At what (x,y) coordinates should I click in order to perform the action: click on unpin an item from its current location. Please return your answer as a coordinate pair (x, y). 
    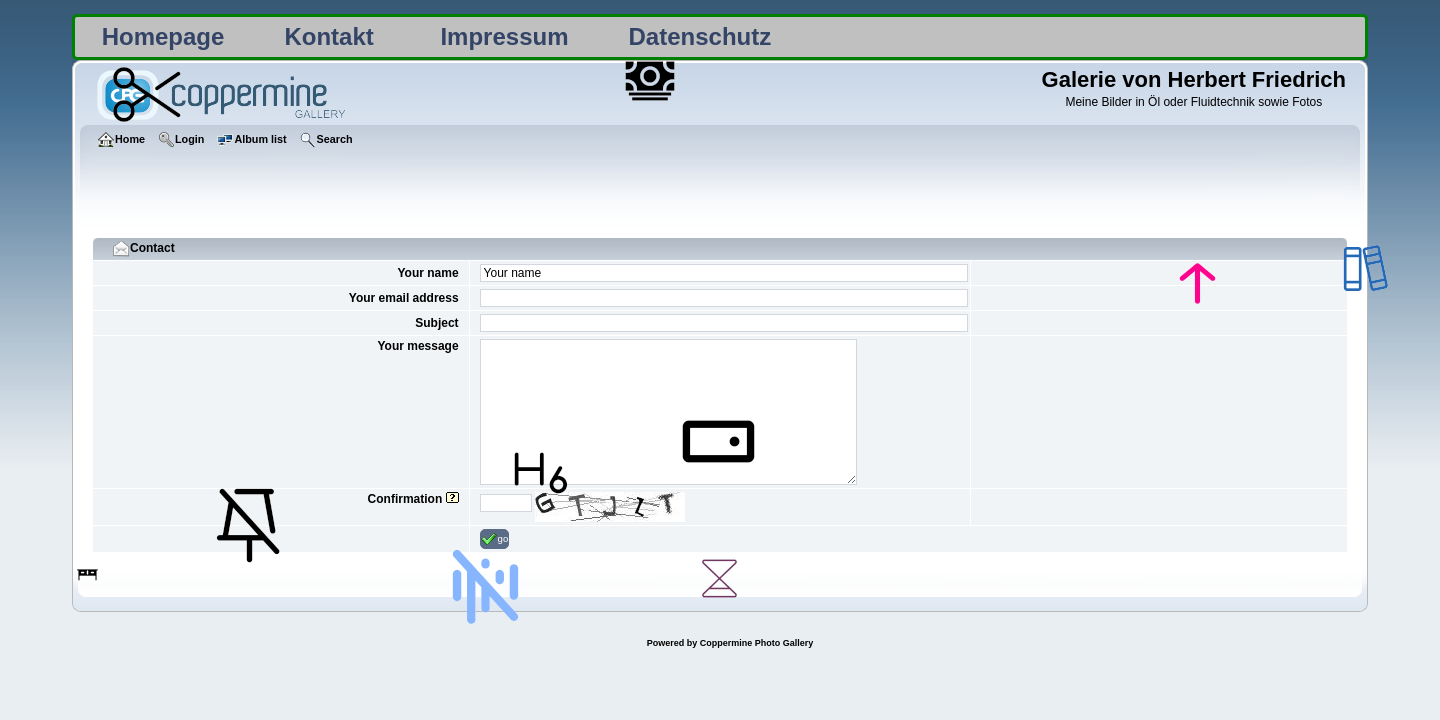
    Looking at the image, I should click on (249, 521).